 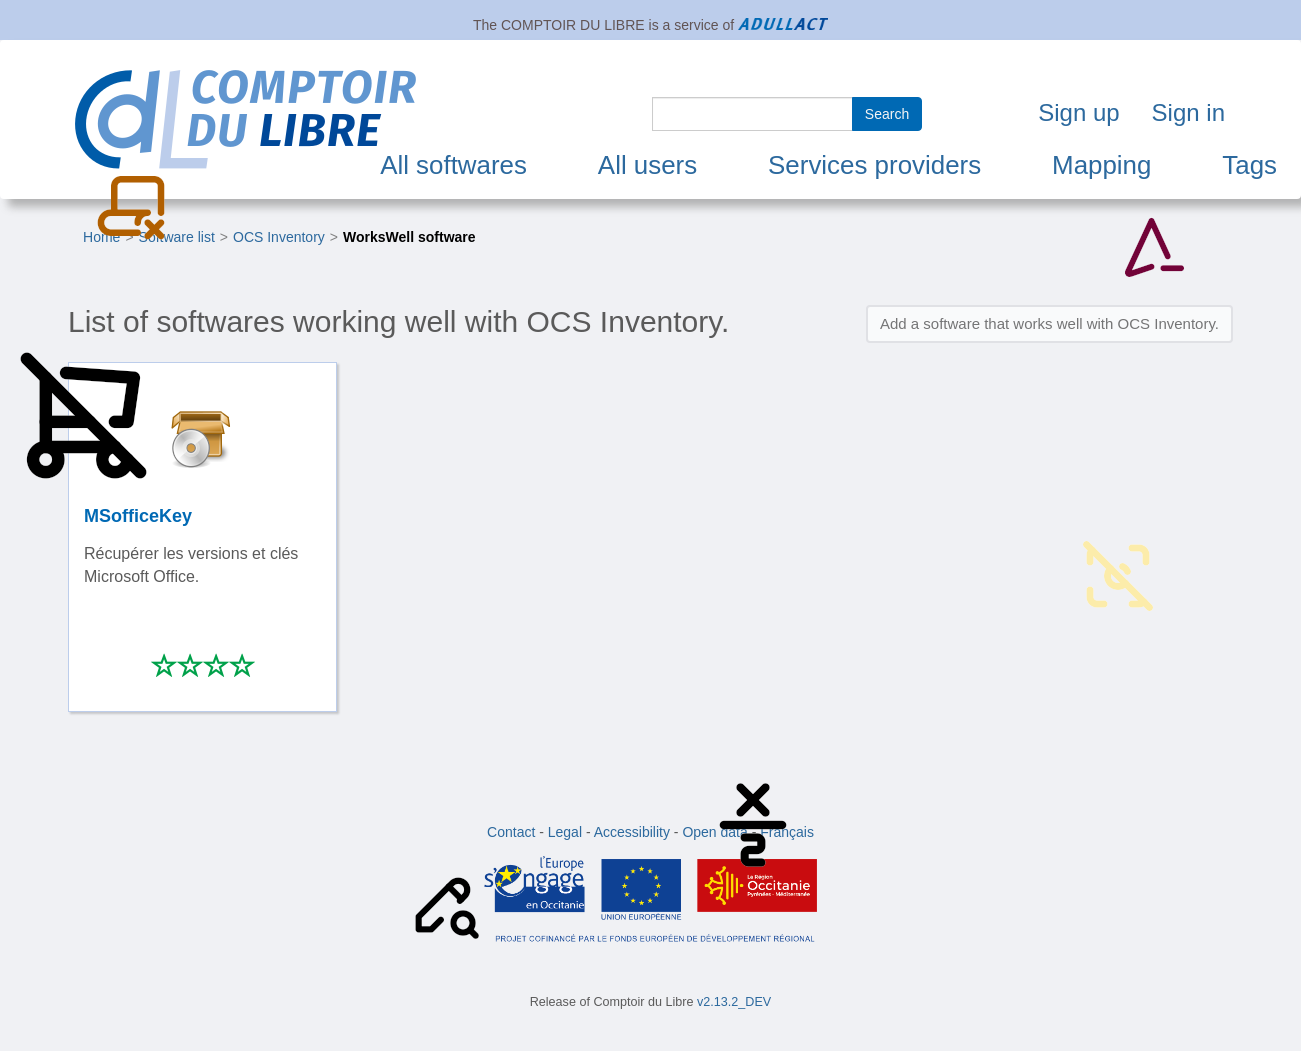 What do you see at coordinates (753, 825) in the screenshot?
I see `perform division calculation` at bounding box center [753, 825].